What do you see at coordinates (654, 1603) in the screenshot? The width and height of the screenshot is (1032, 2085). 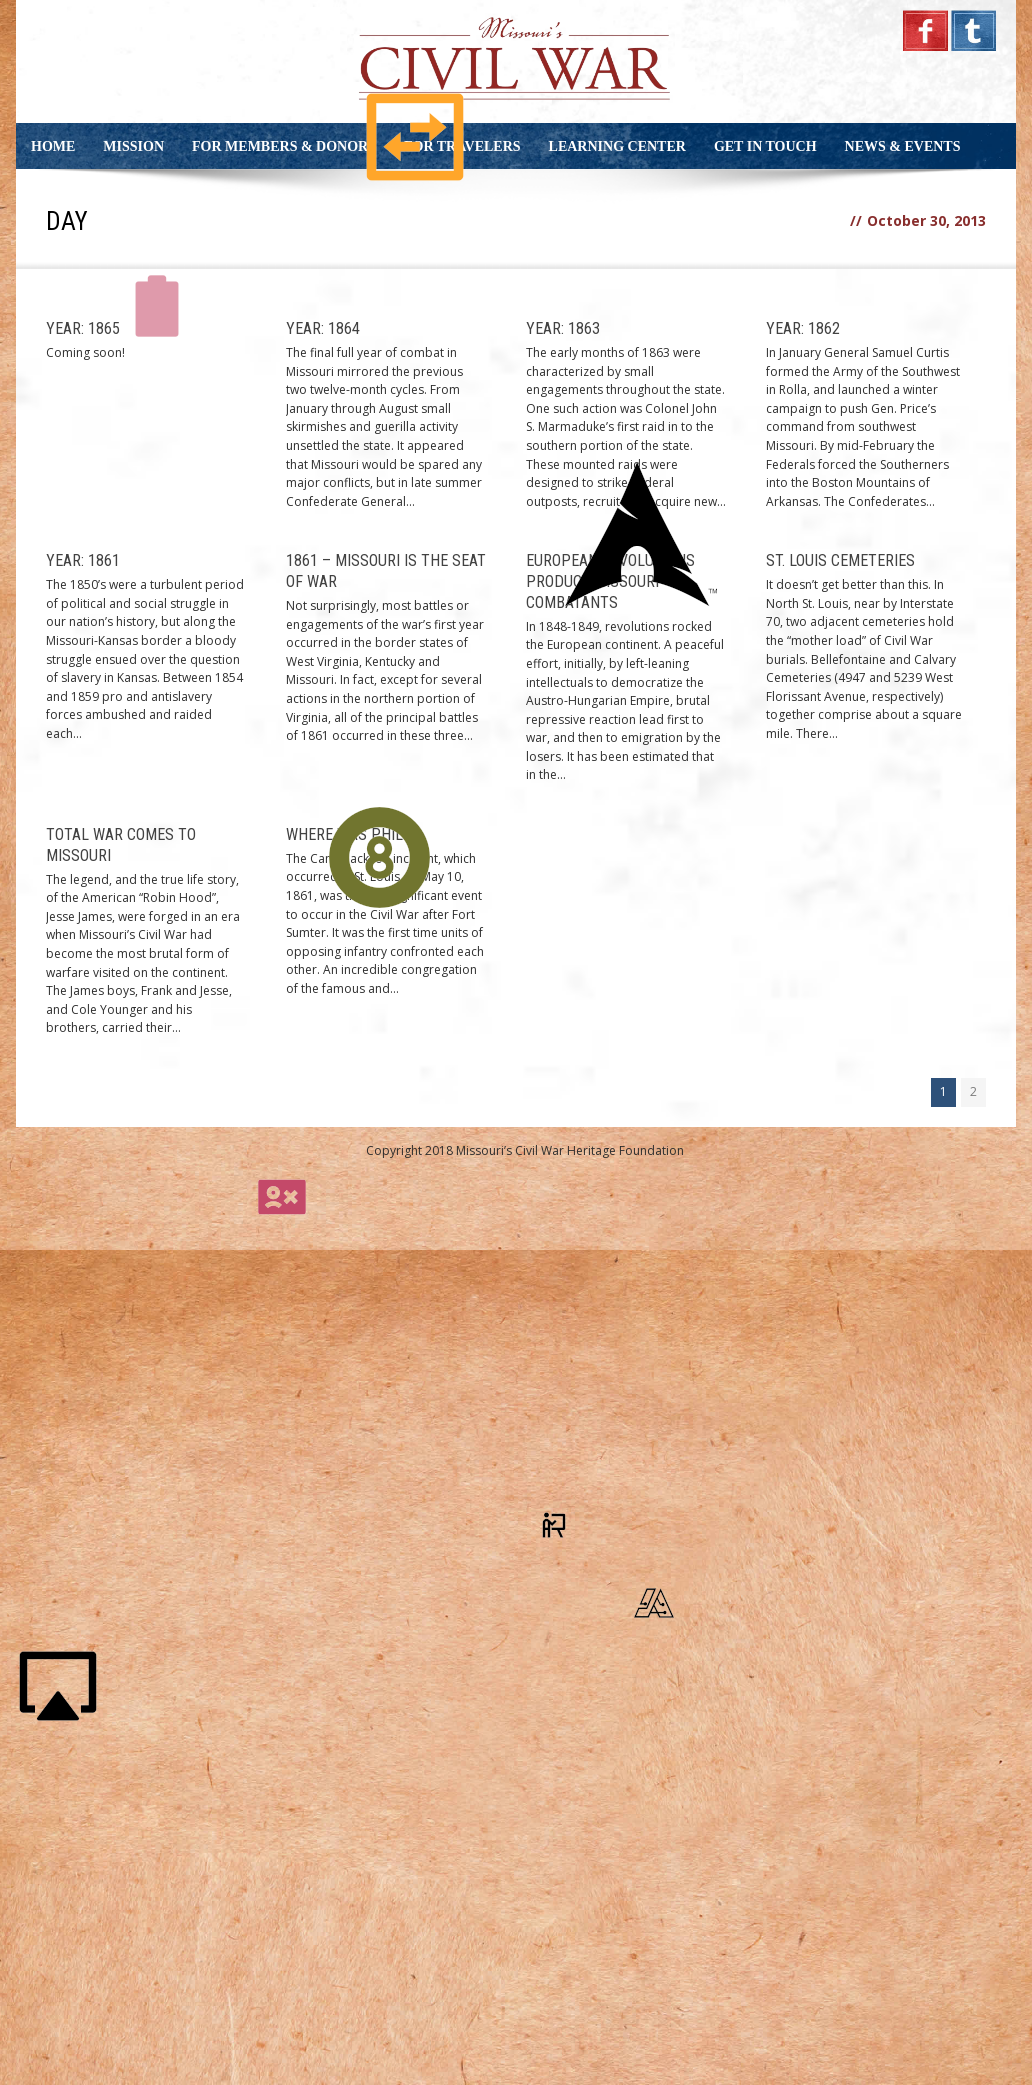 I see `visit The Algorithms website or repository` at bounding box center [654, 1603].